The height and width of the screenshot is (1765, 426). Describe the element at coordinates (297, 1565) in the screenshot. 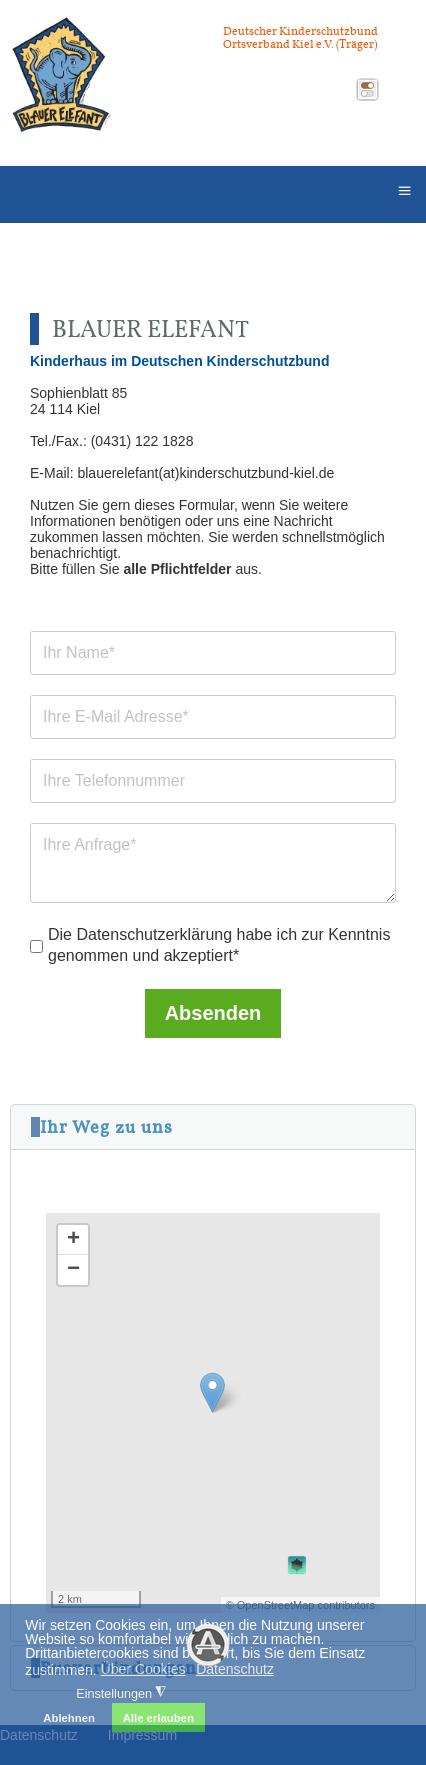

I see `launch gnome mines game` at that location.